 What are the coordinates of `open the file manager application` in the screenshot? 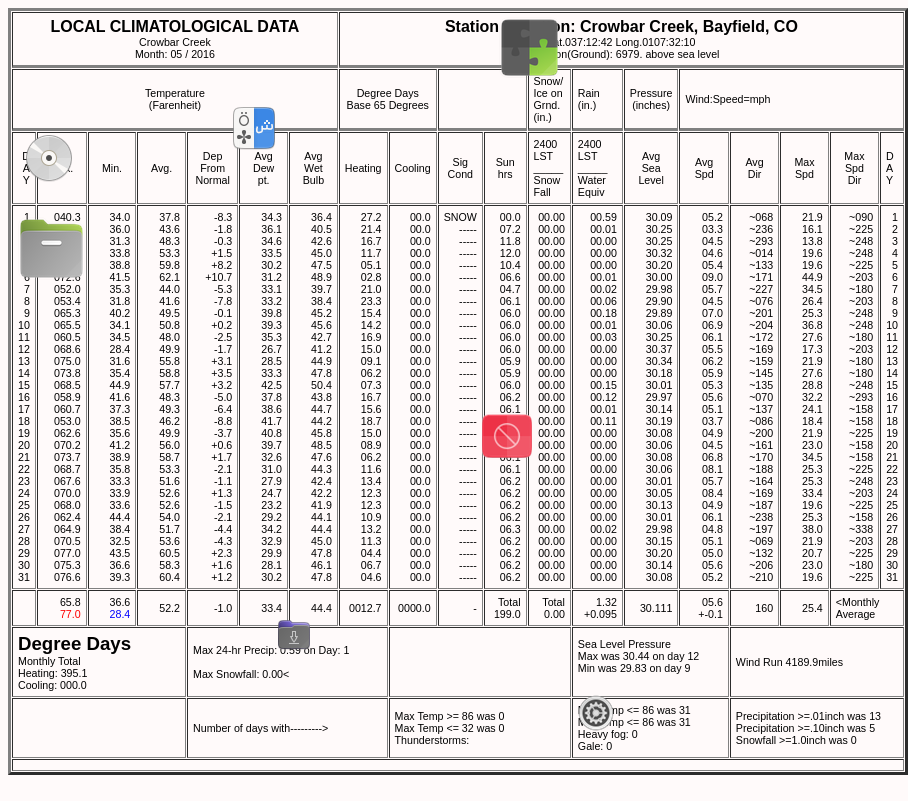 It's located at (51, 248).